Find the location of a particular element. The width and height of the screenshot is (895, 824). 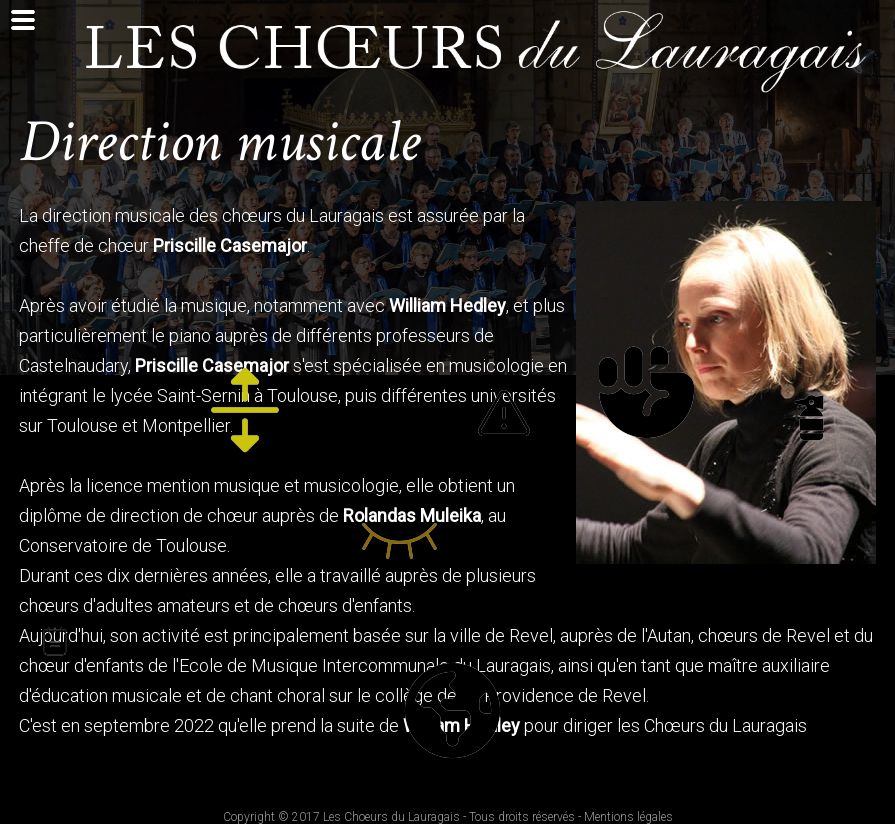

indicates solidarity or support action is located at coordinates (646, 390).